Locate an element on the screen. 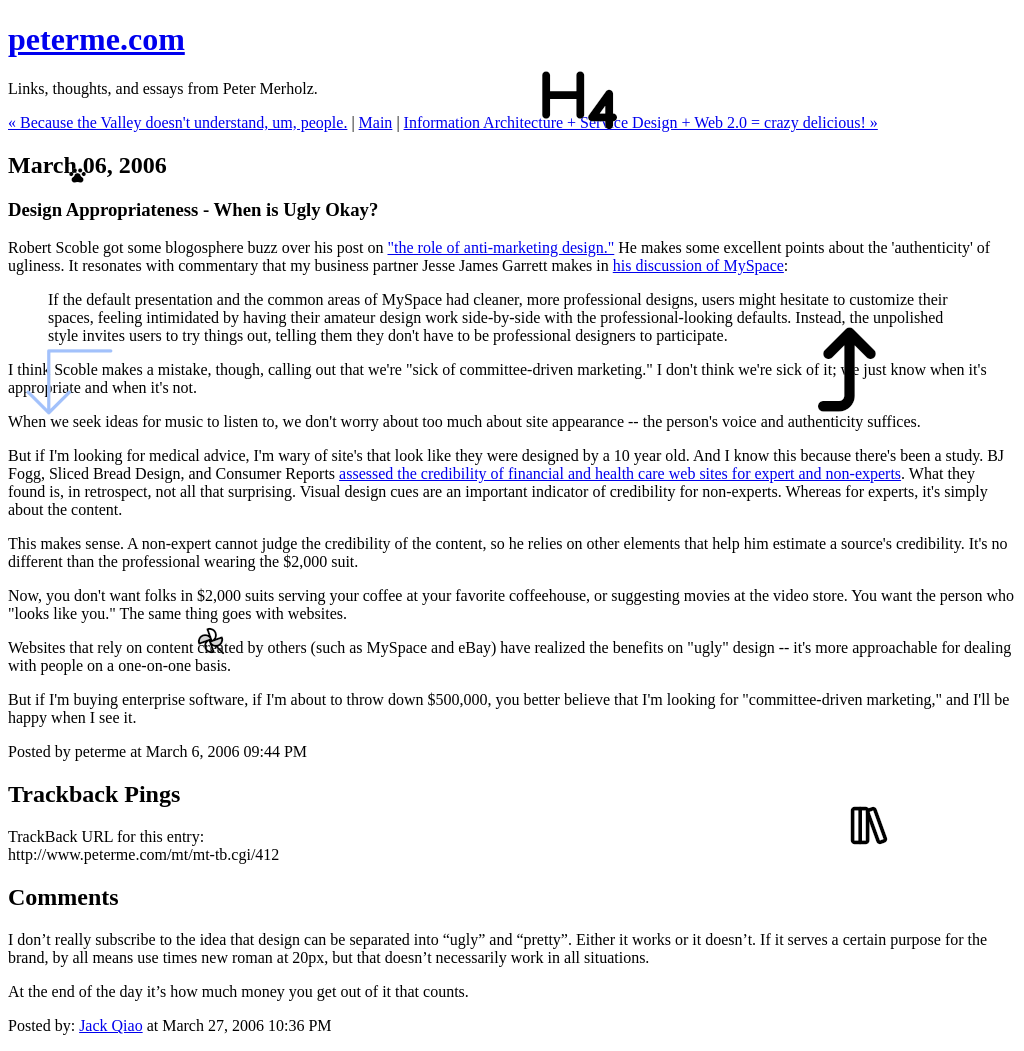  go up one level in navigation is located at coordinates (849, 369).